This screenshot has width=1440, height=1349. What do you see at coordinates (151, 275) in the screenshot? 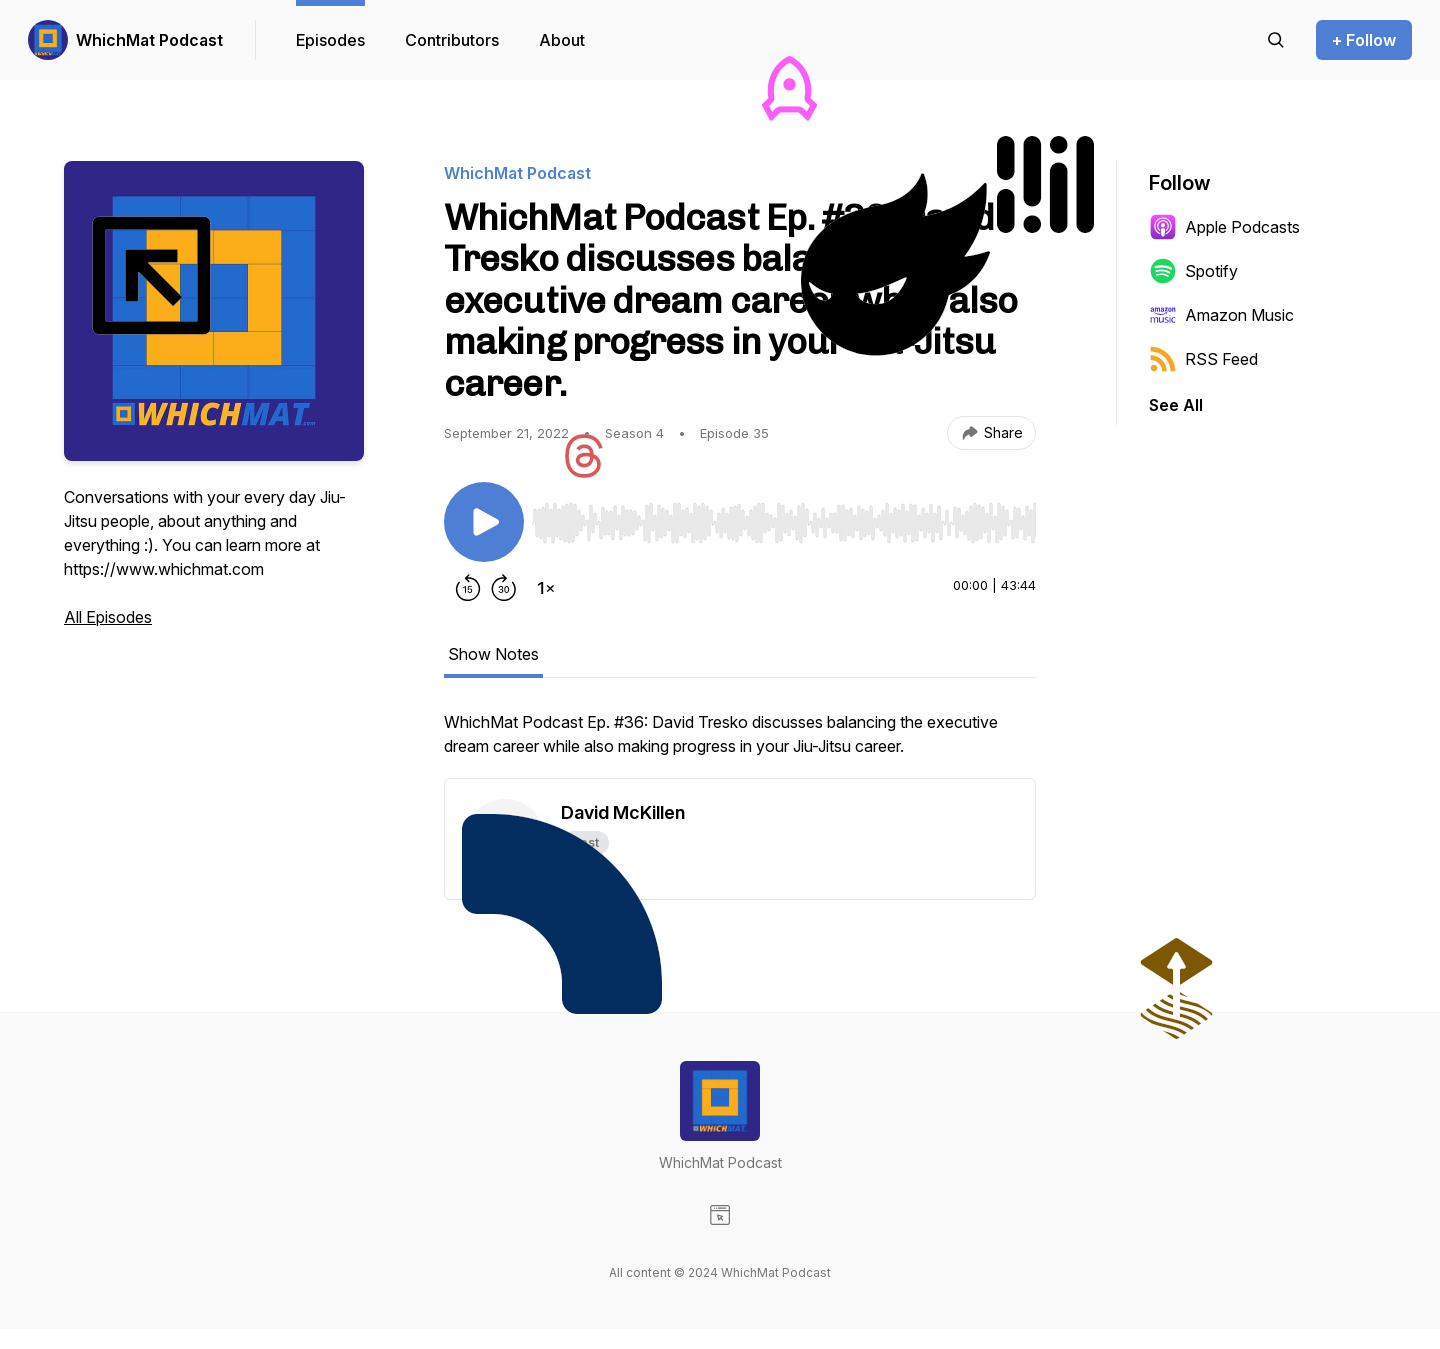
I see `navigate back and up one level` at bounding box center [151, 275].